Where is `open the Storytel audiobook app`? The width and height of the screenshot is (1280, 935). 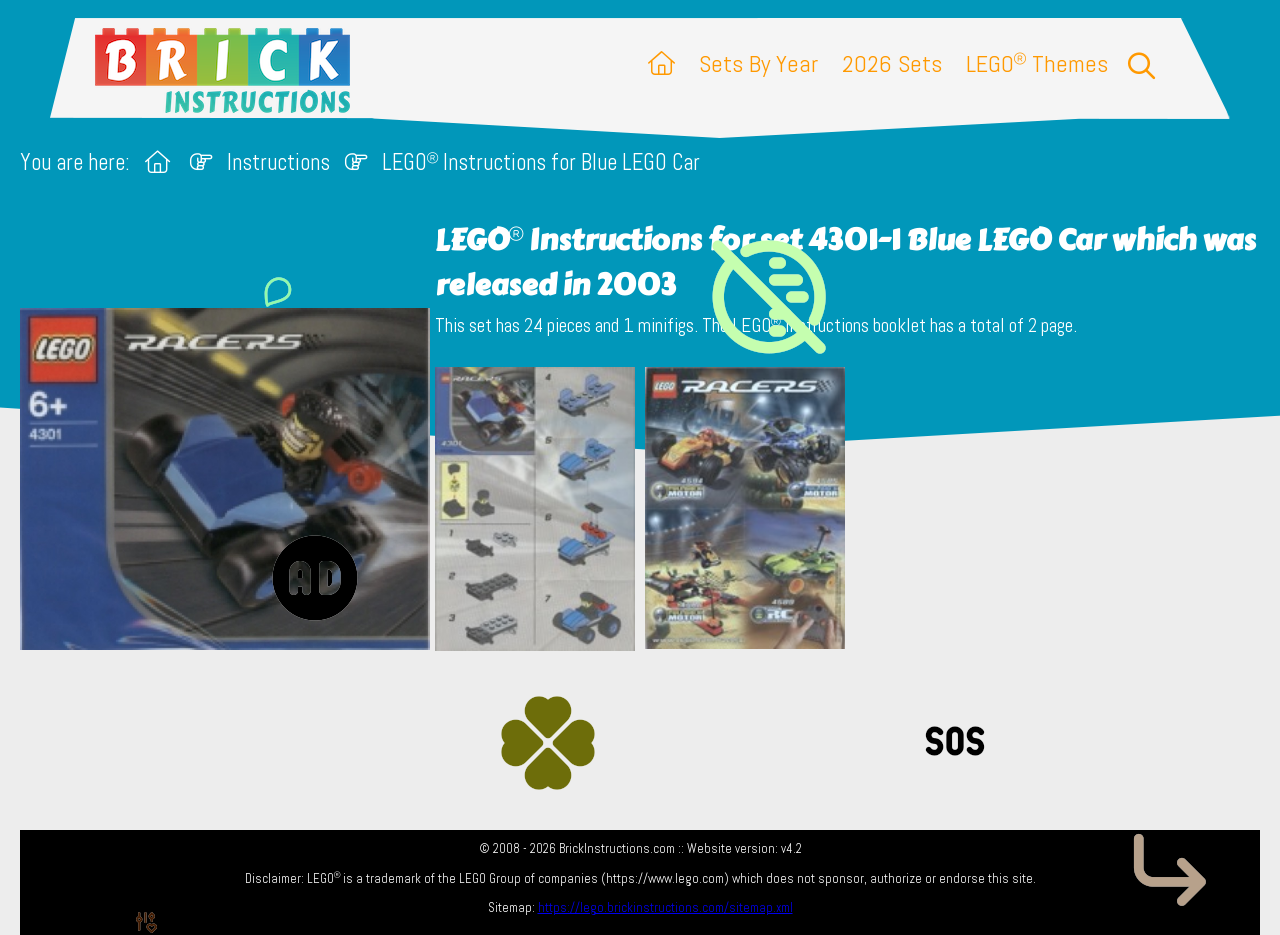
open the Storytel audiobook app is located at coordinates (278, 292).